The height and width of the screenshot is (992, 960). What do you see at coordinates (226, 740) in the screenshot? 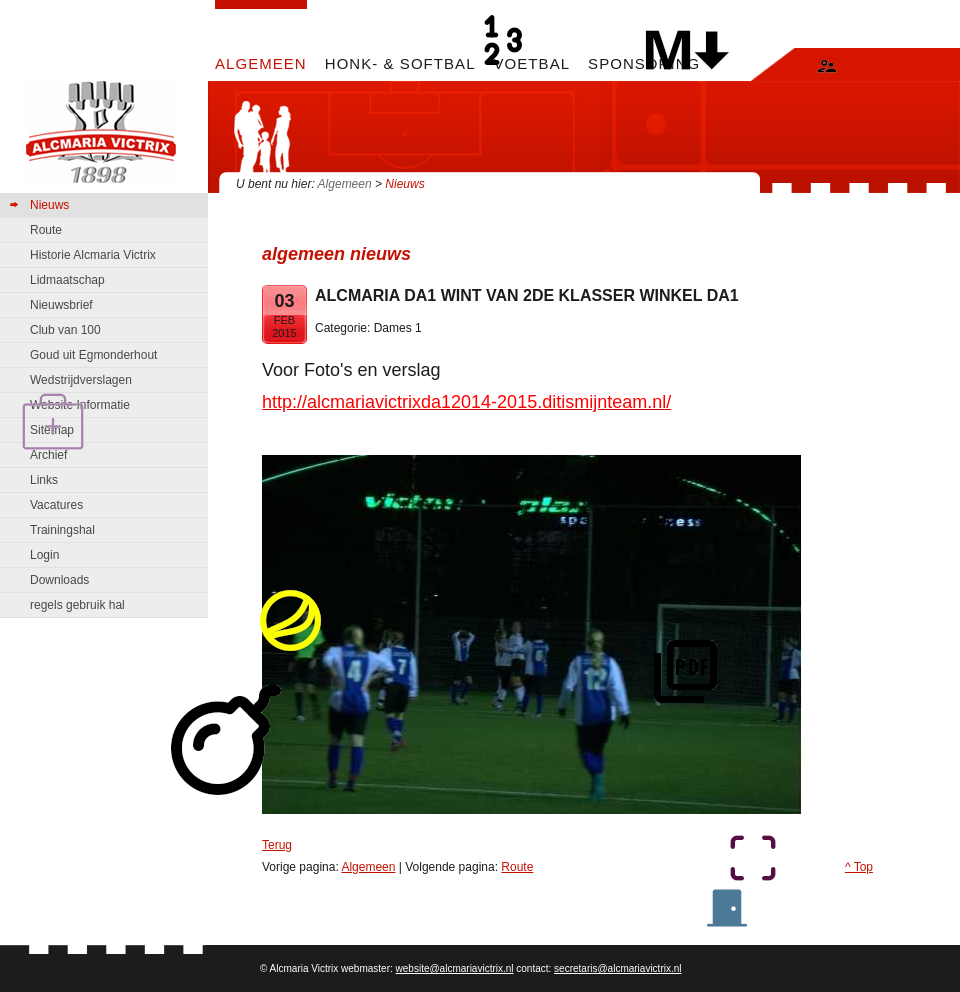
I see `indicates a destructive or dangerous action` at bounding box center [226, 740].